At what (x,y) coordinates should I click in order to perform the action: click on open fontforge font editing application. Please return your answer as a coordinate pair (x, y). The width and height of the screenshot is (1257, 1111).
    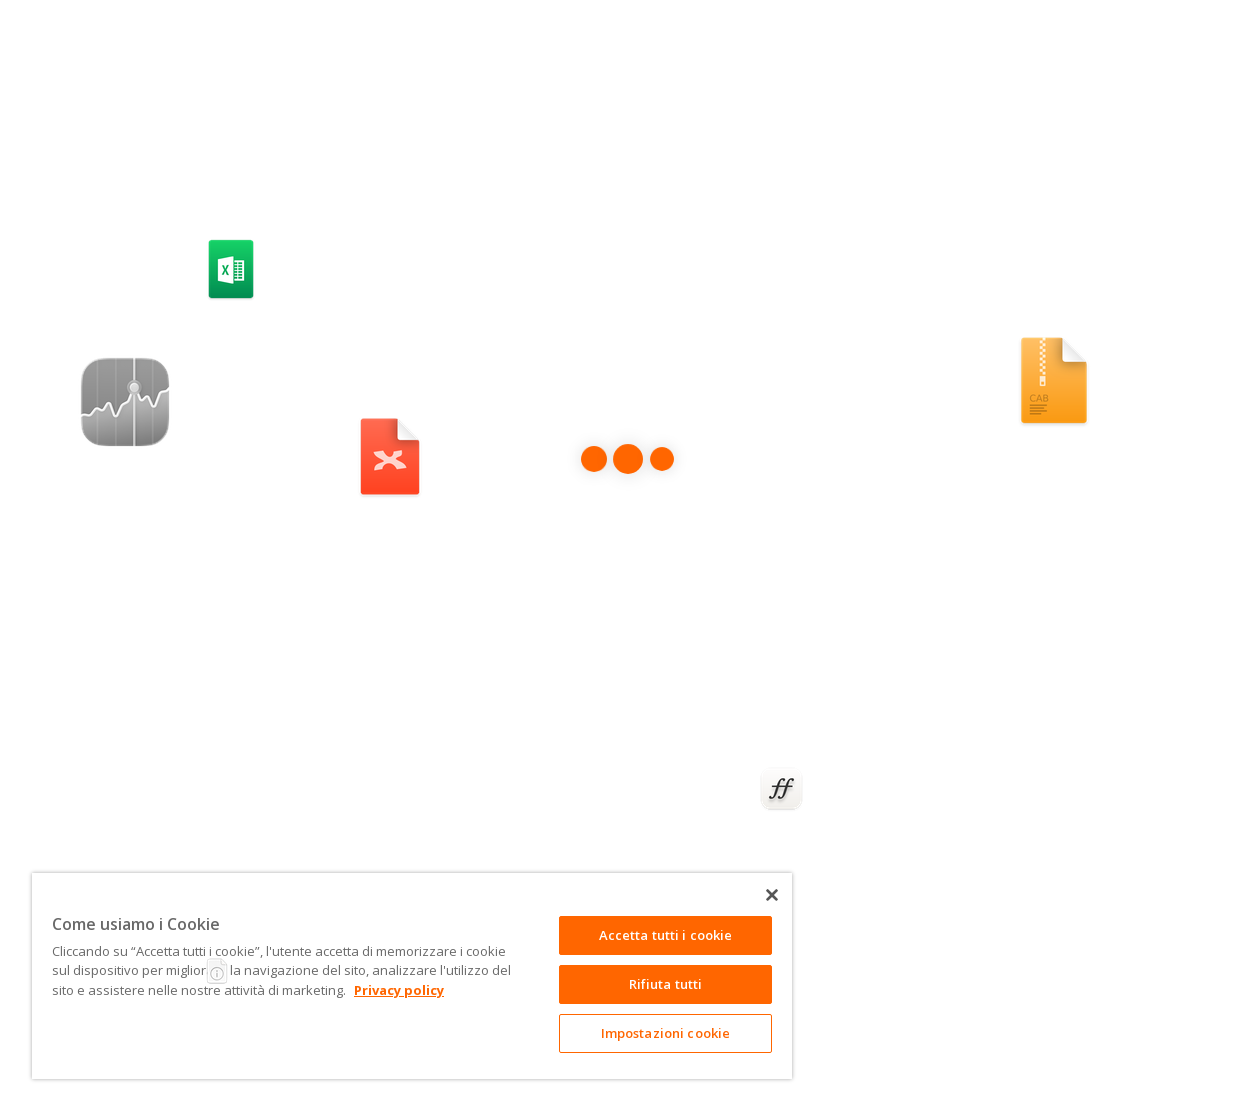
    Looking at the image, I should click on (781, 788).